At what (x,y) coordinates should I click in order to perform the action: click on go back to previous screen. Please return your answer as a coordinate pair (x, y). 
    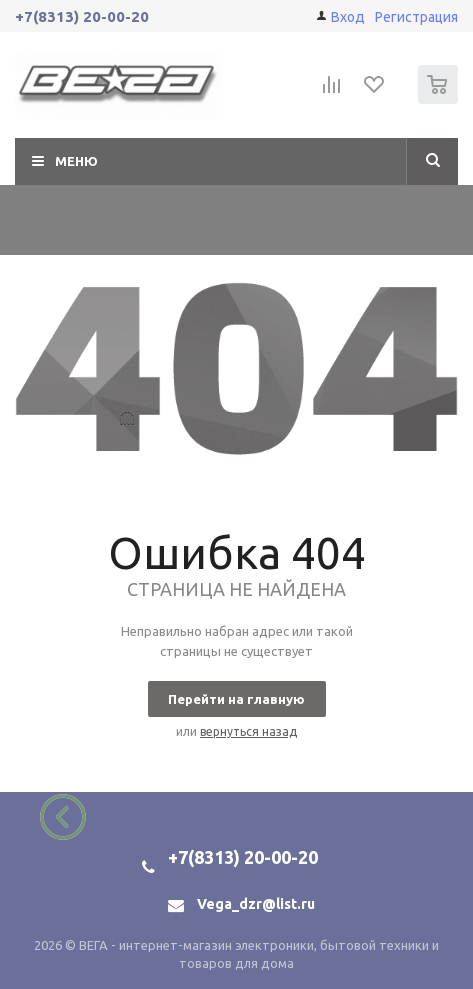
    Looking at the image, I should click on (63, 817).